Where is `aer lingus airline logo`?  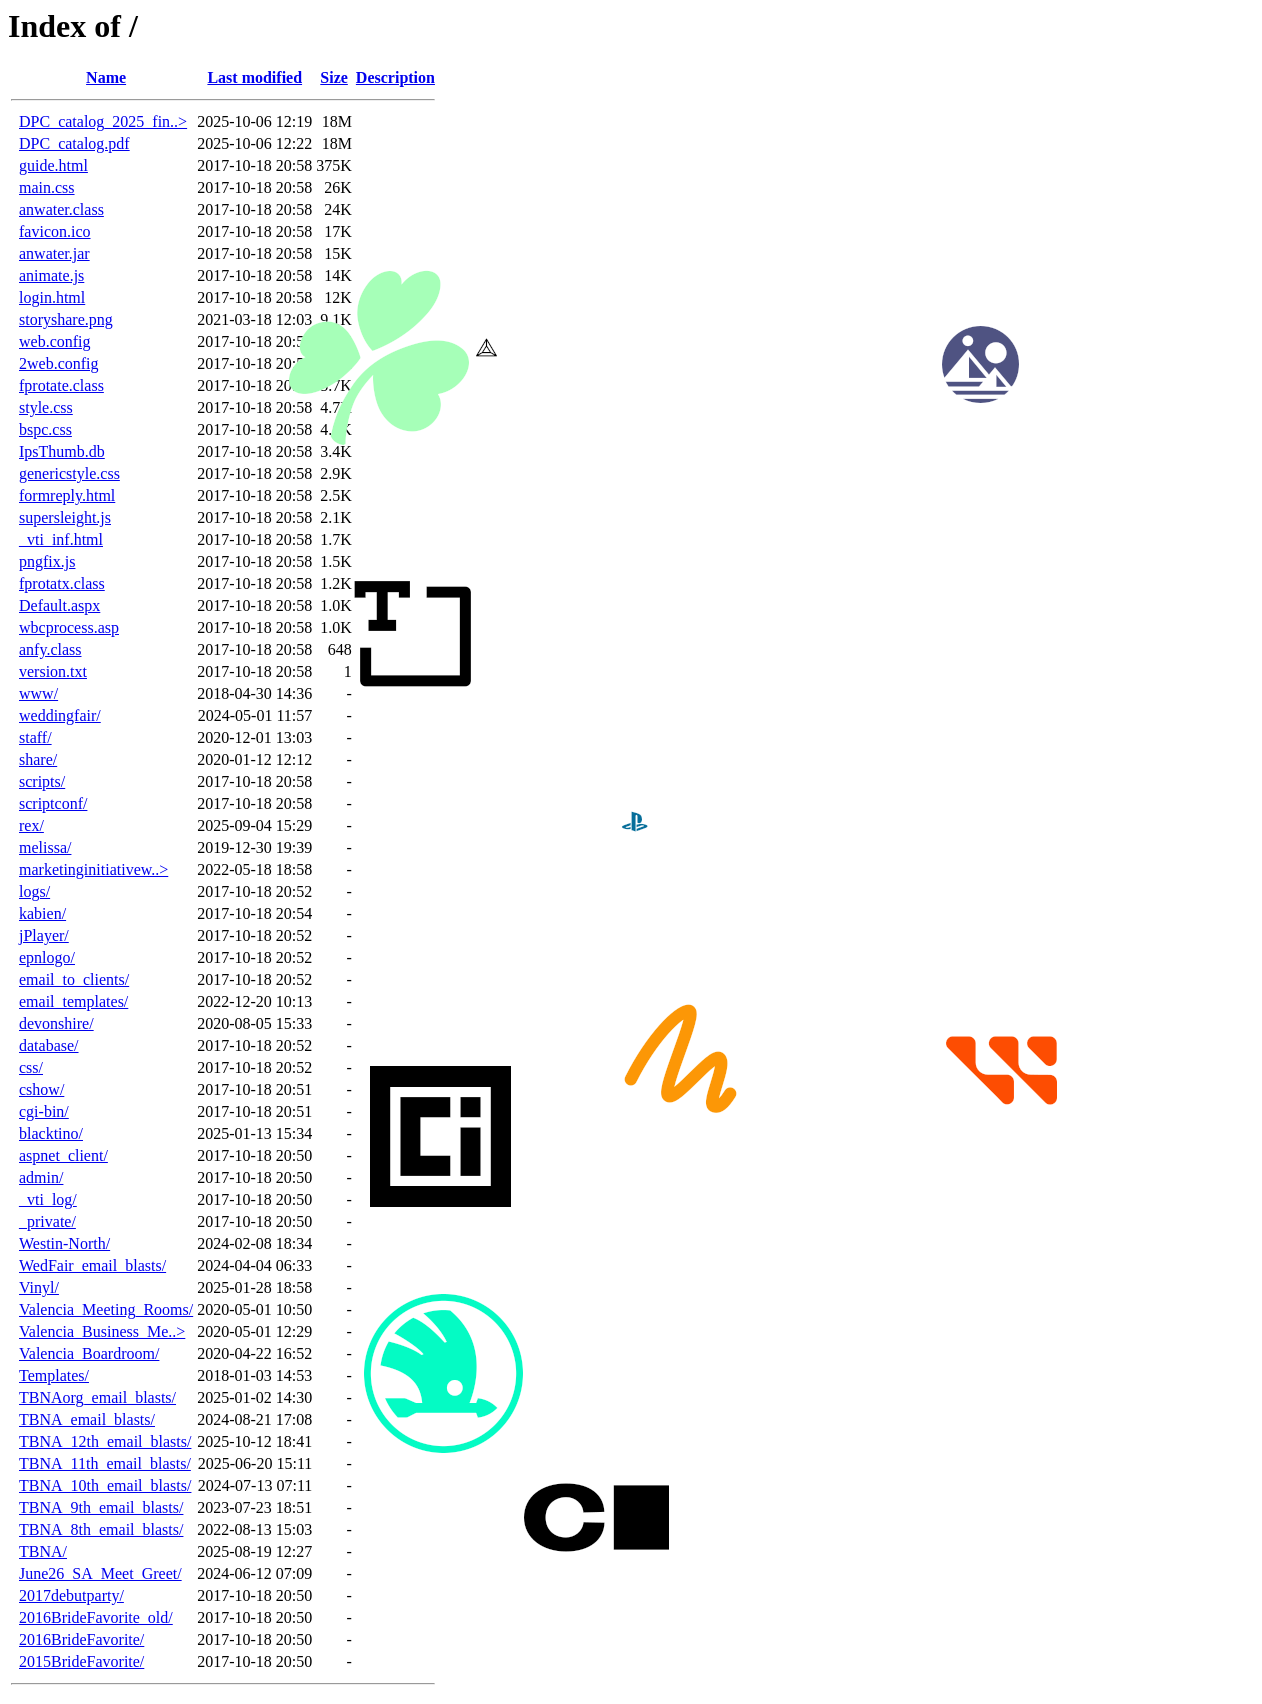
aer lingus airline logo is located at coordinates (379, 358).